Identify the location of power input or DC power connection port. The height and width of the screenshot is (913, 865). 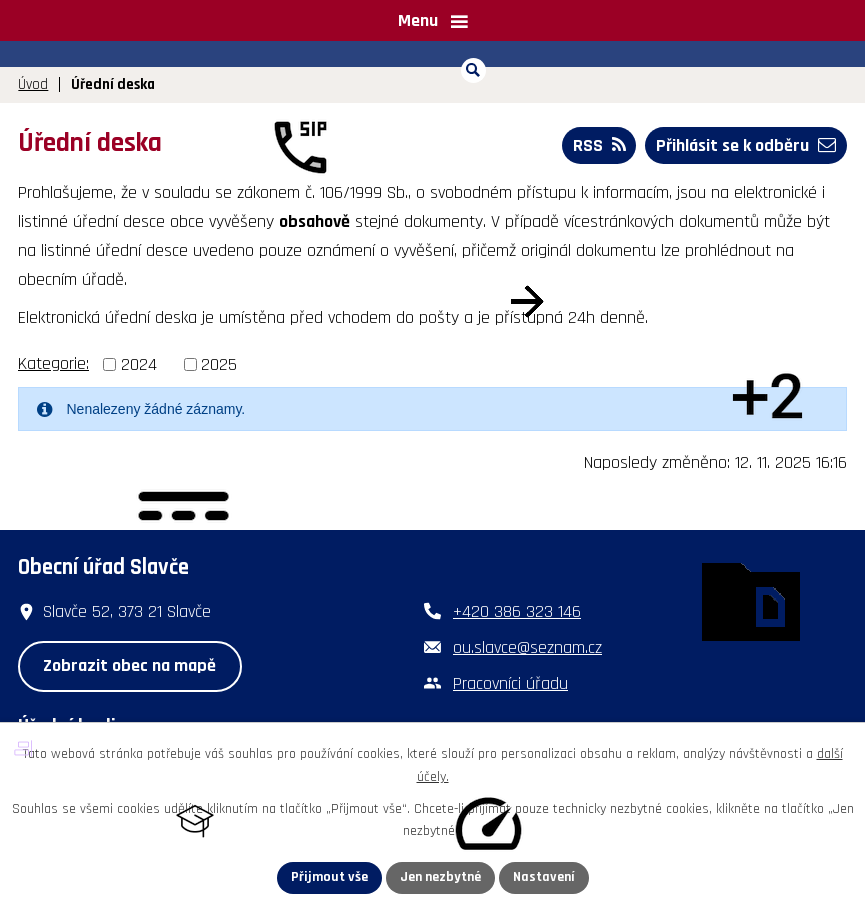
(186, 506).